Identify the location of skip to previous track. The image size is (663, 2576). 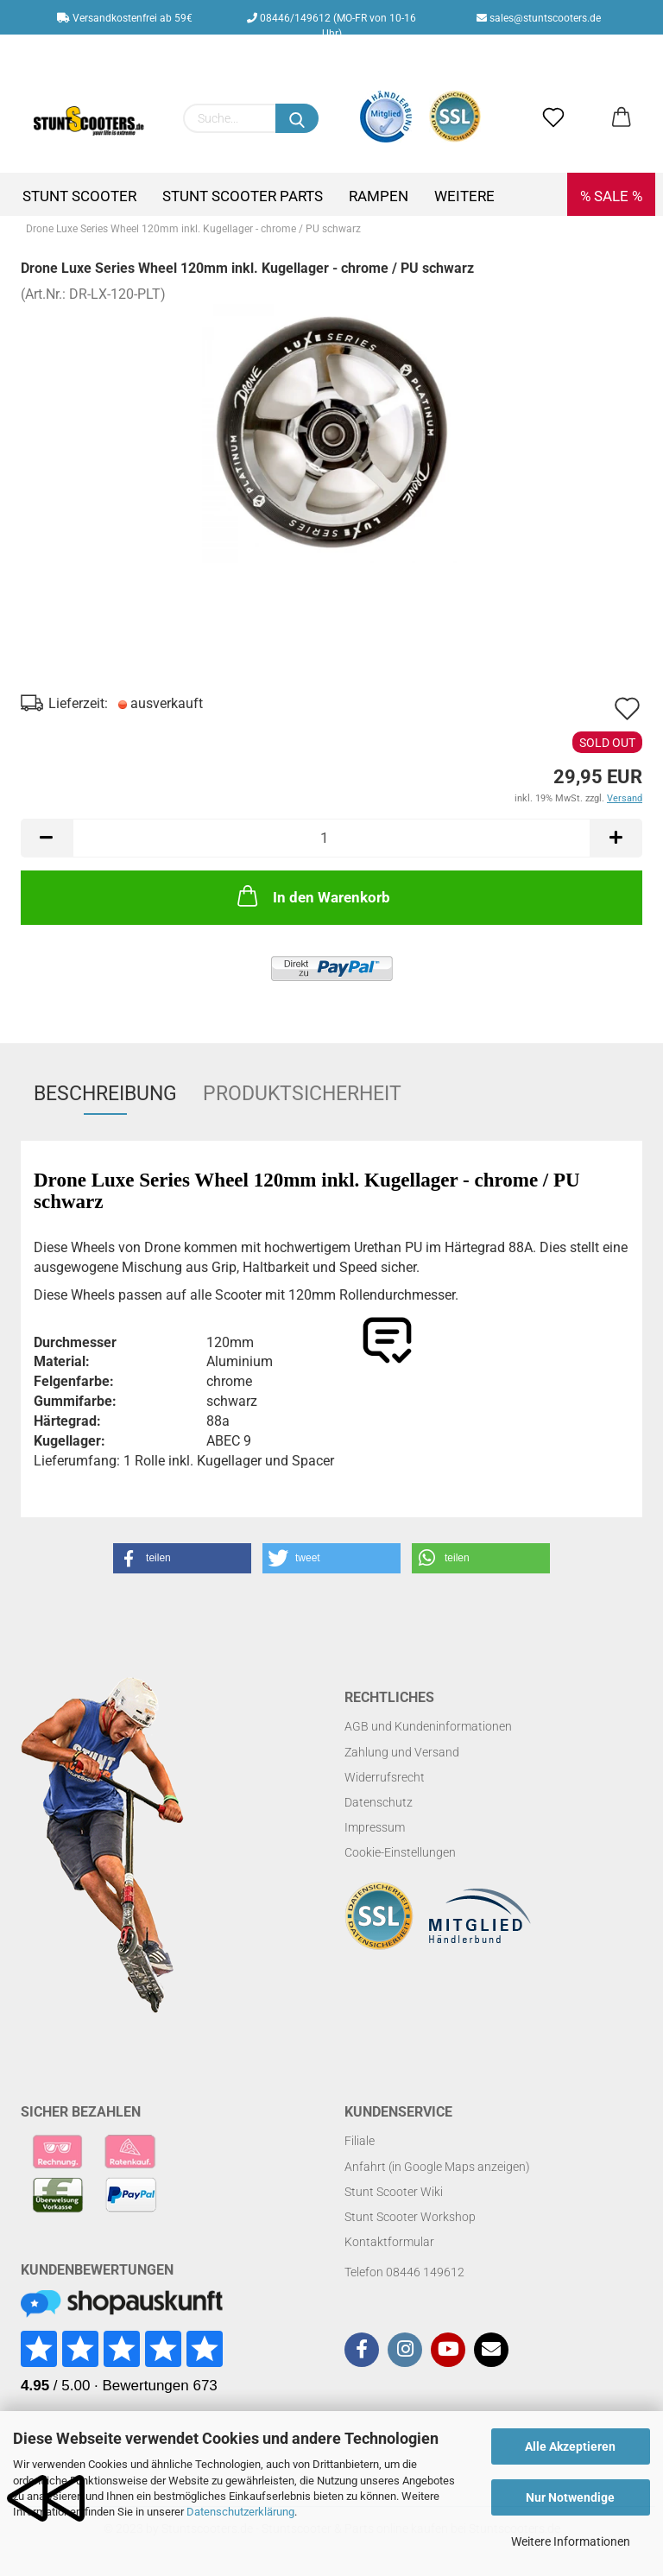
(46, 2498).